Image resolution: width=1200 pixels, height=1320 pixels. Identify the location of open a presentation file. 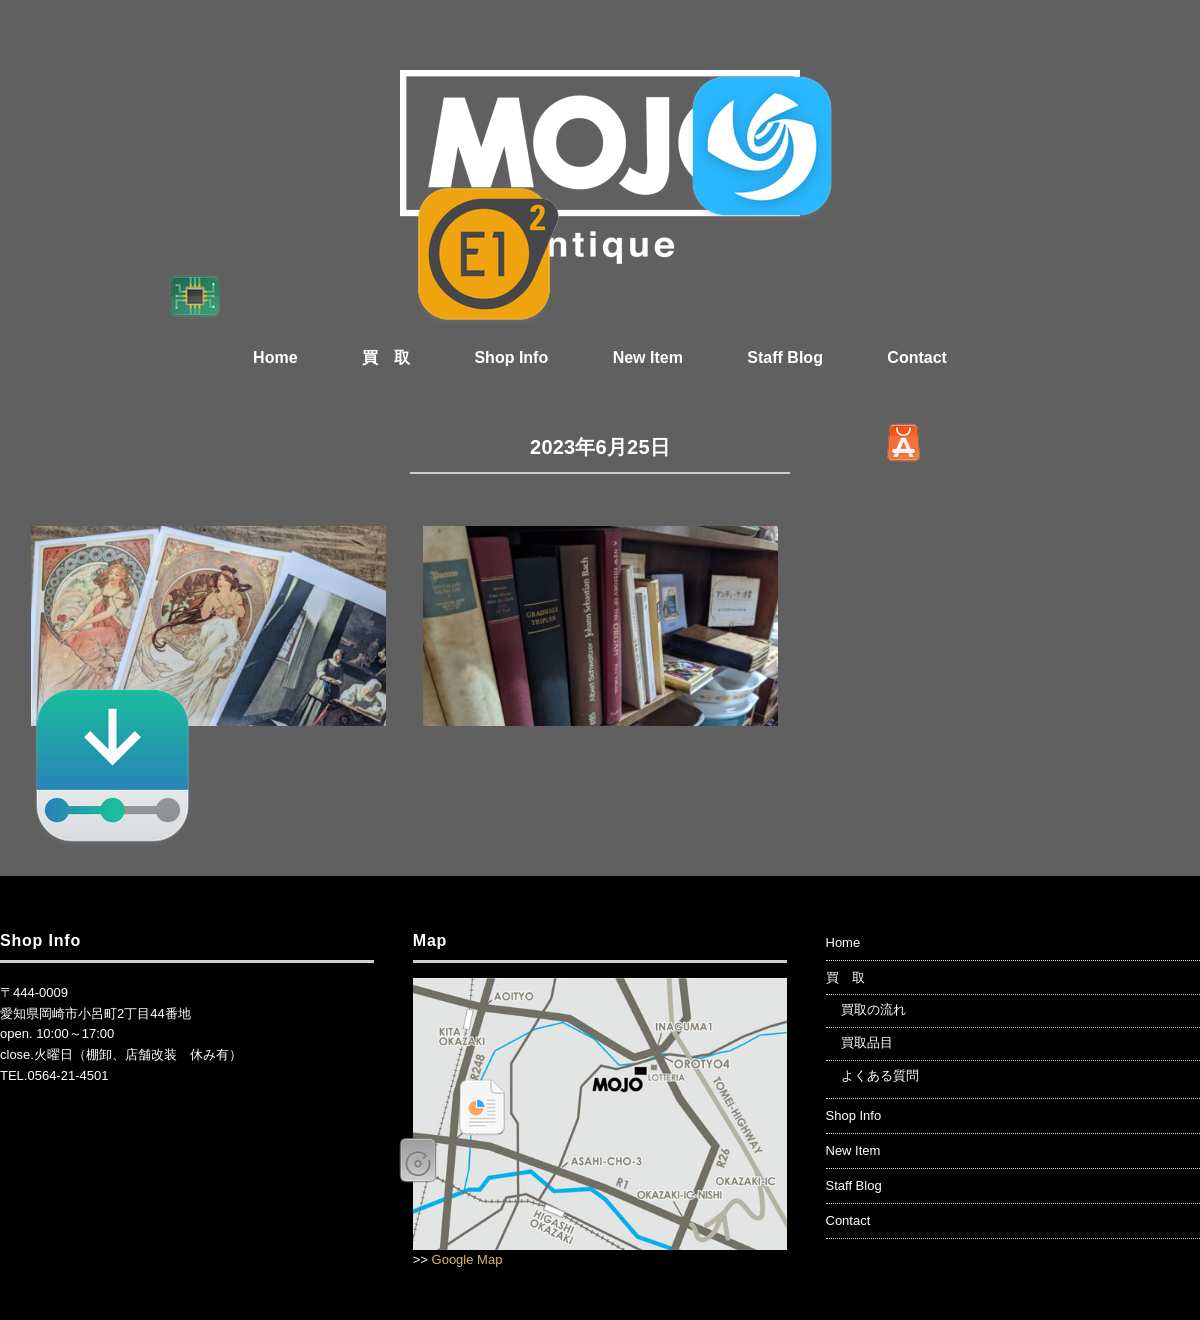
(482, 1107).